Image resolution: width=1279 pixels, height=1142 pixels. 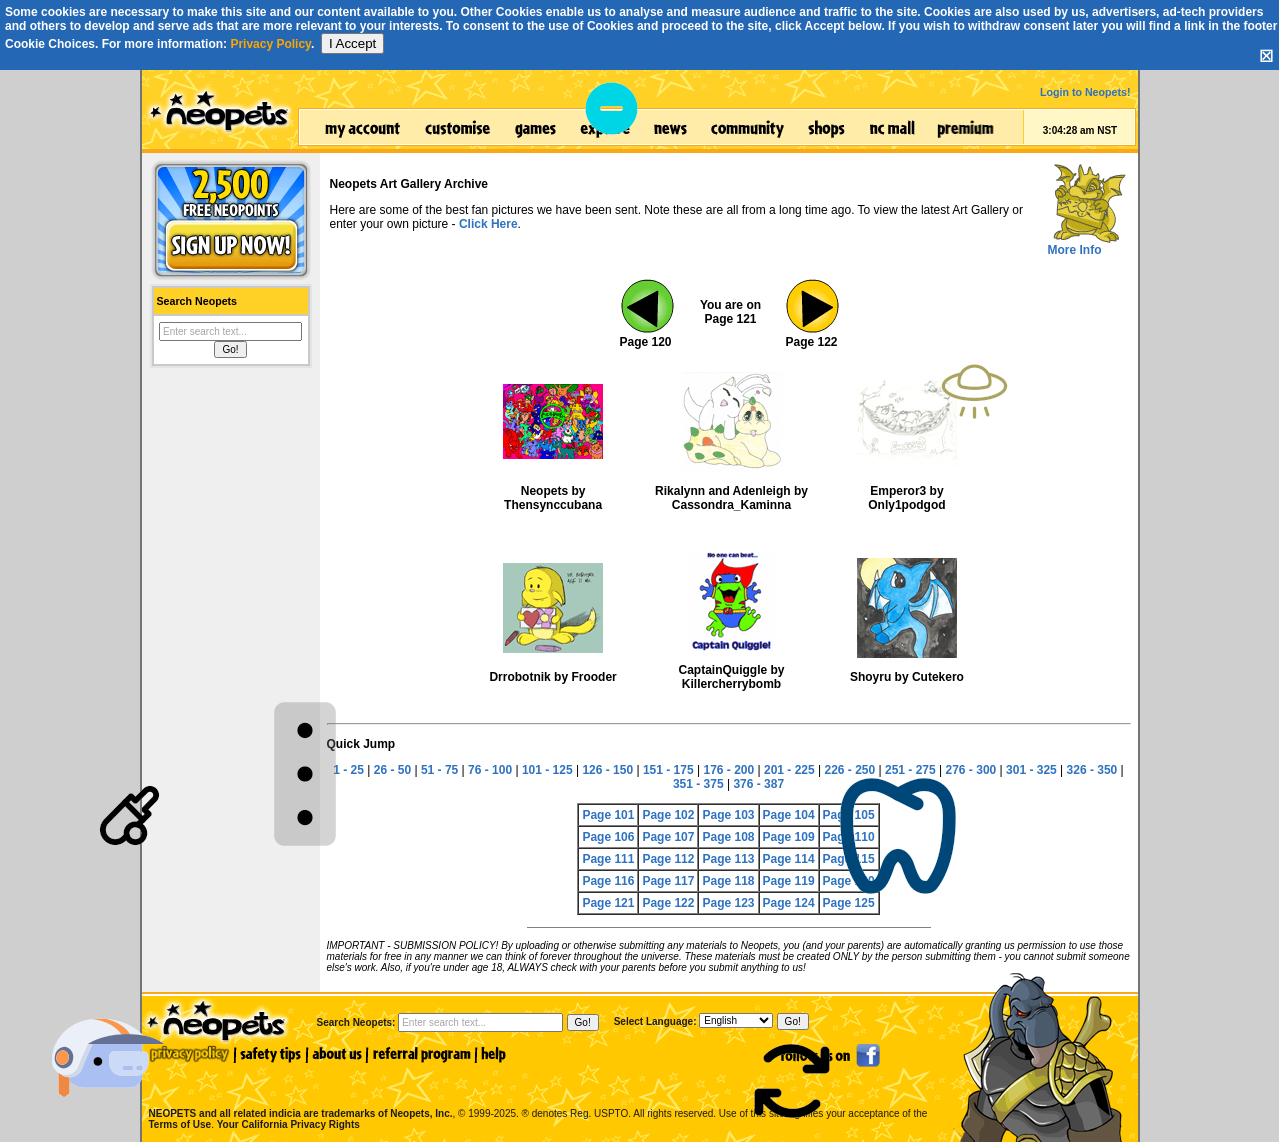 What do you see at coordinates (305, 774) in the screenshot?
I see `open more options menu` at bounding box center [305, 774].